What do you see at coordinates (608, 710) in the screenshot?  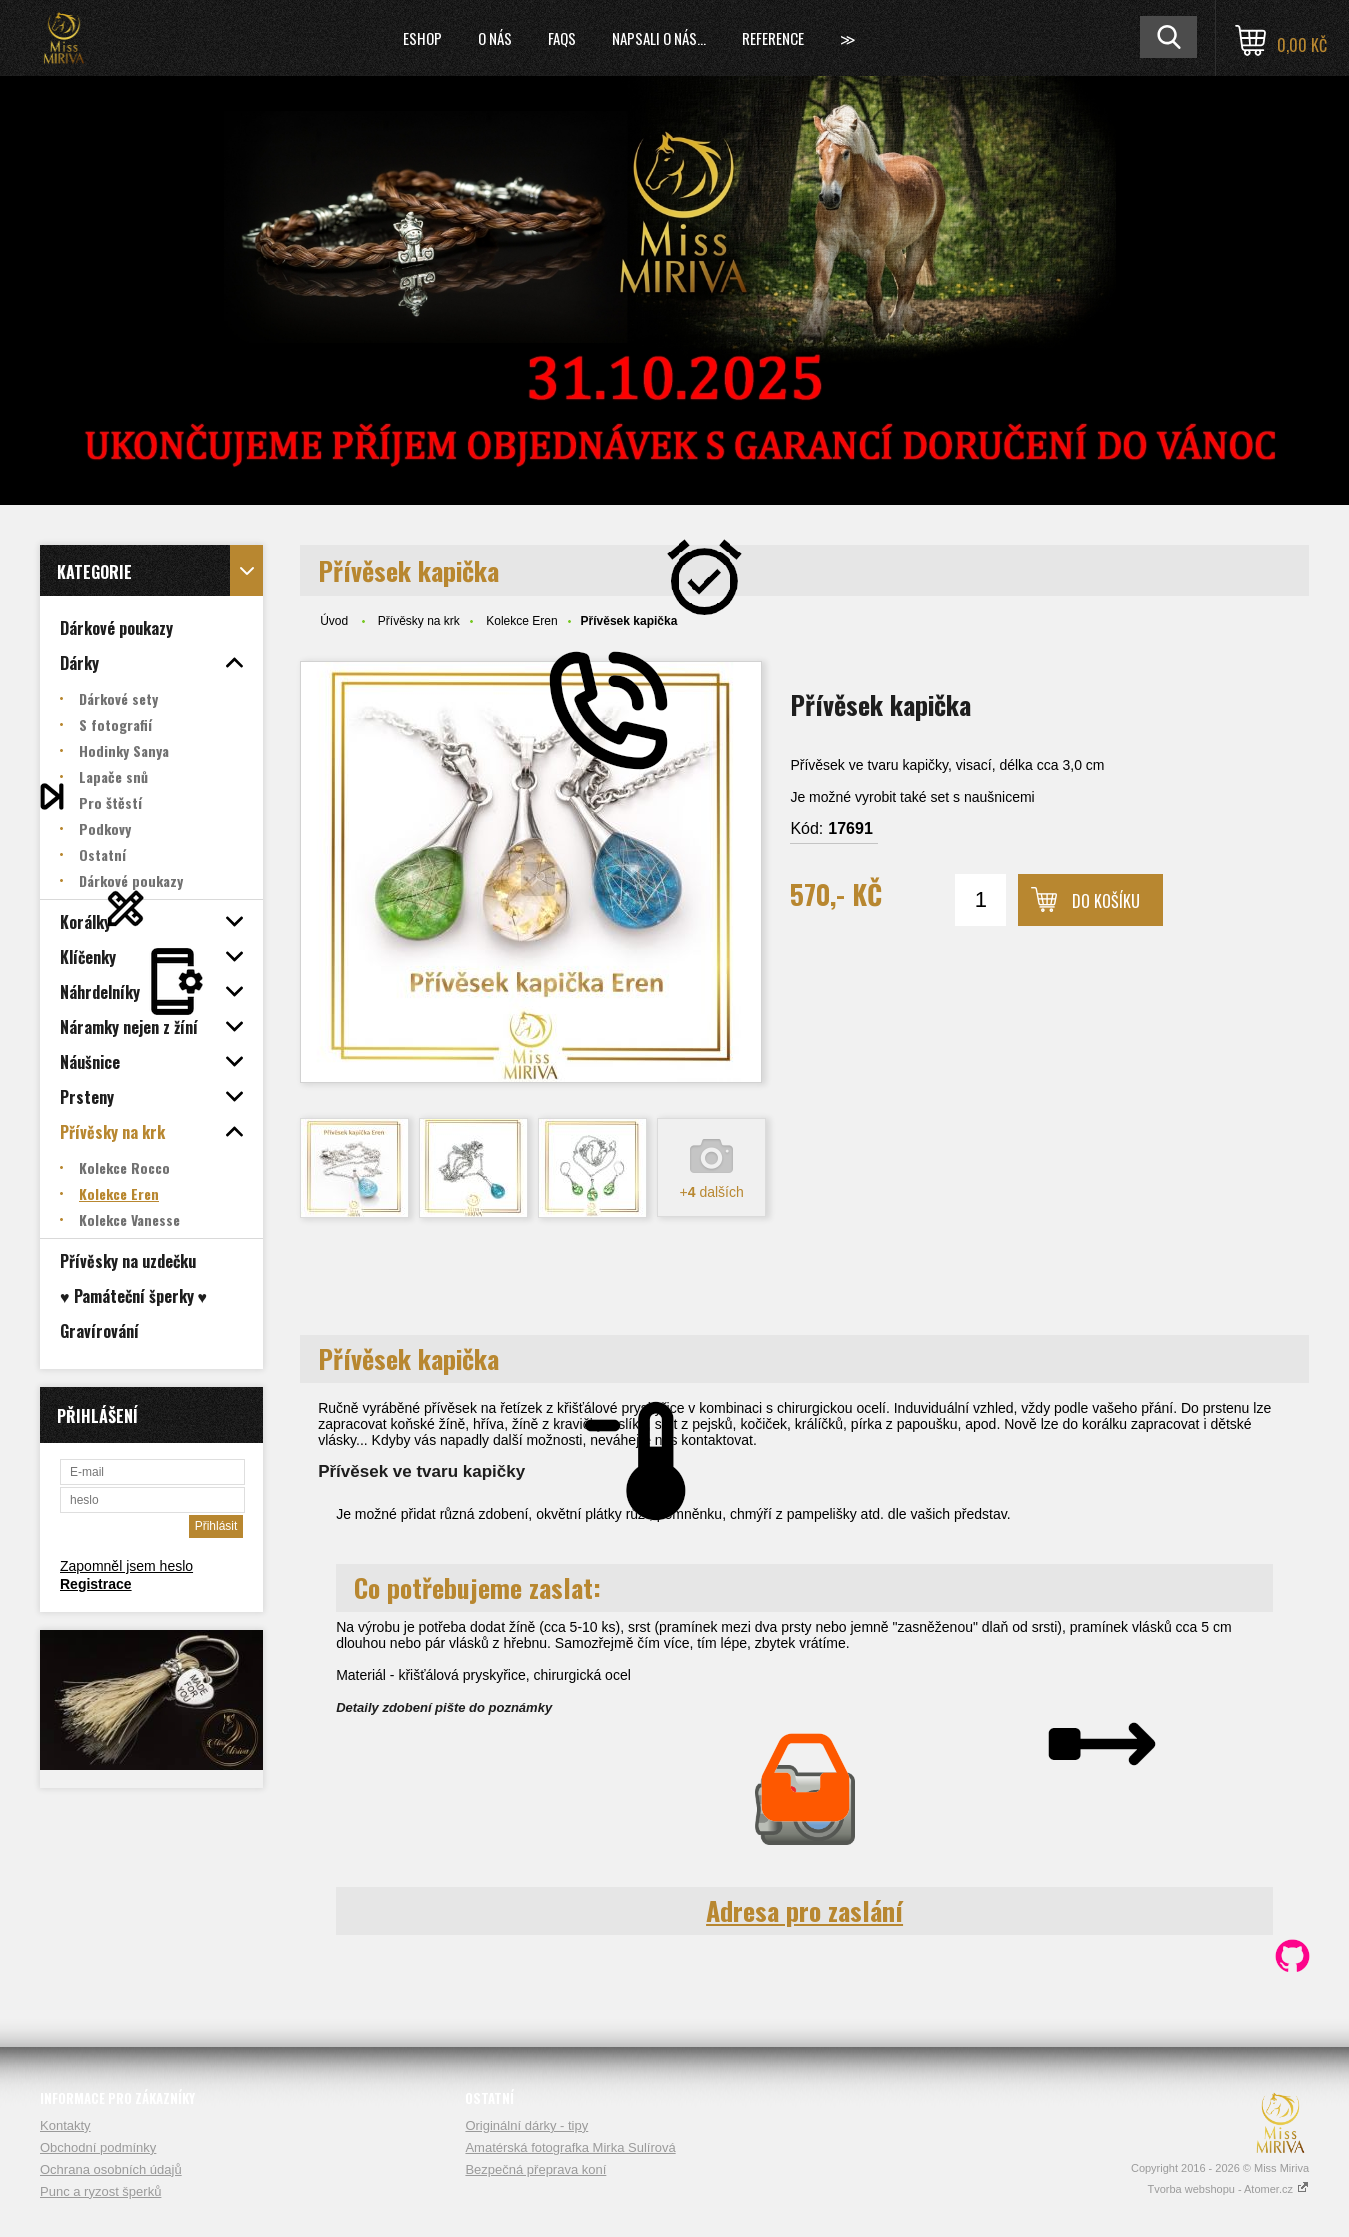 I see `make a phone call` at bounding box center [608, 710].